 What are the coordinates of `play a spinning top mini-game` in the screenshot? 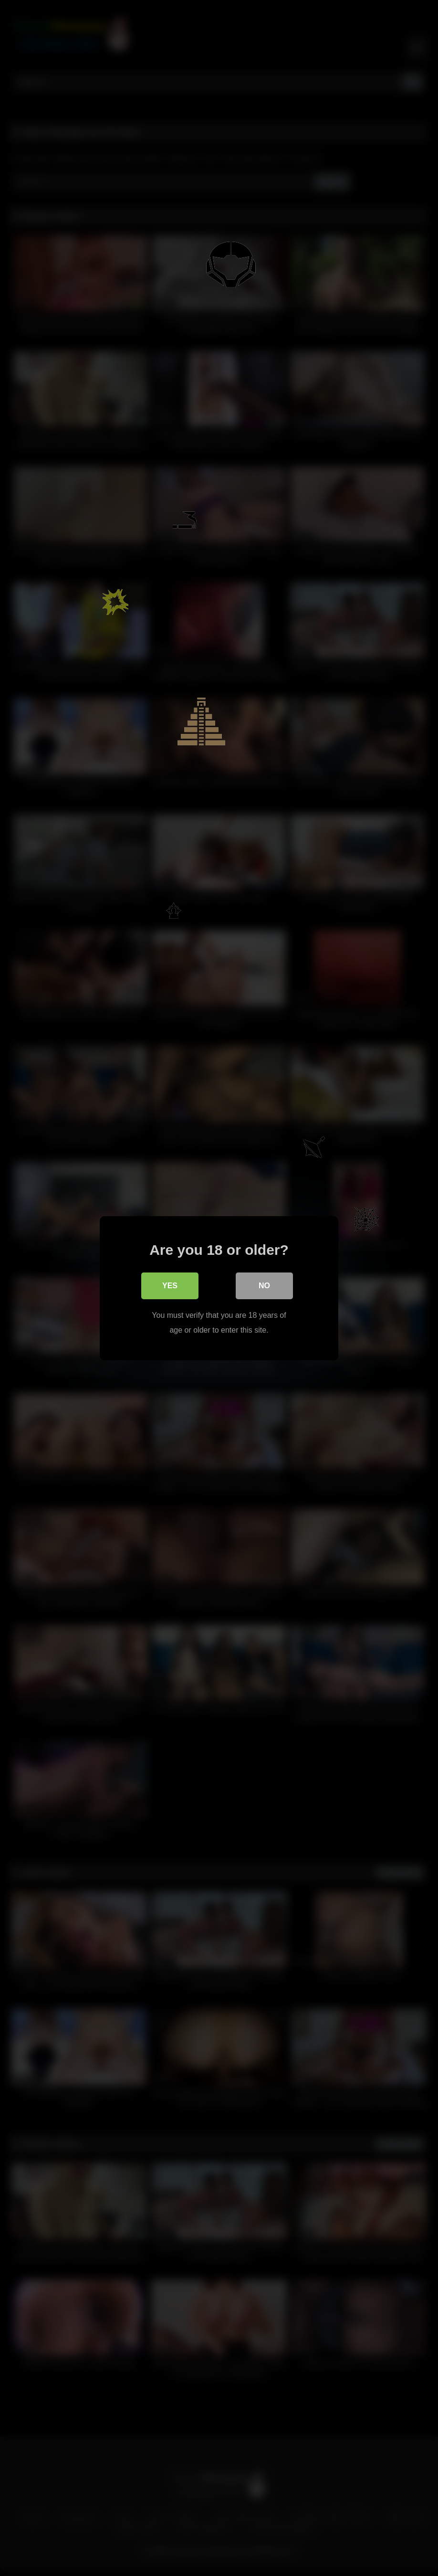 It's located at (314, 1147).